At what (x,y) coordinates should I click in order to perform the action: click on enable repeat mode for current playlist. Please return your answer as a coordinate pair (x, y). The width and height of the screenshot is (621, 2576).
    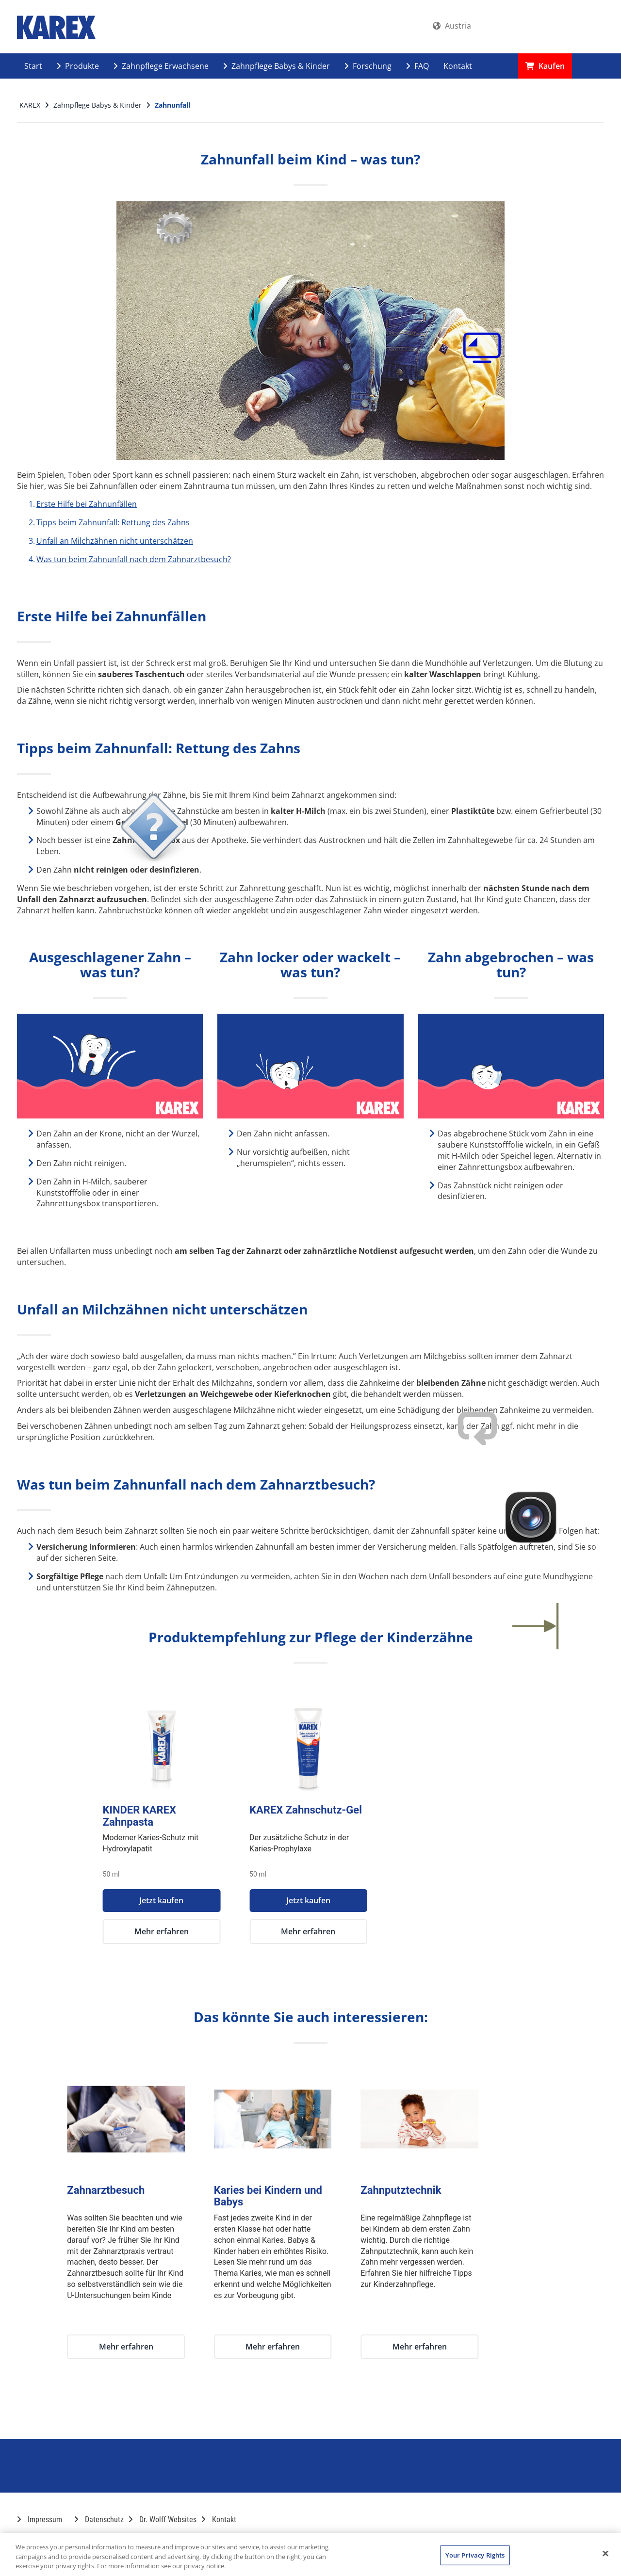
    Looking at the image, I should click on (477, 1426).